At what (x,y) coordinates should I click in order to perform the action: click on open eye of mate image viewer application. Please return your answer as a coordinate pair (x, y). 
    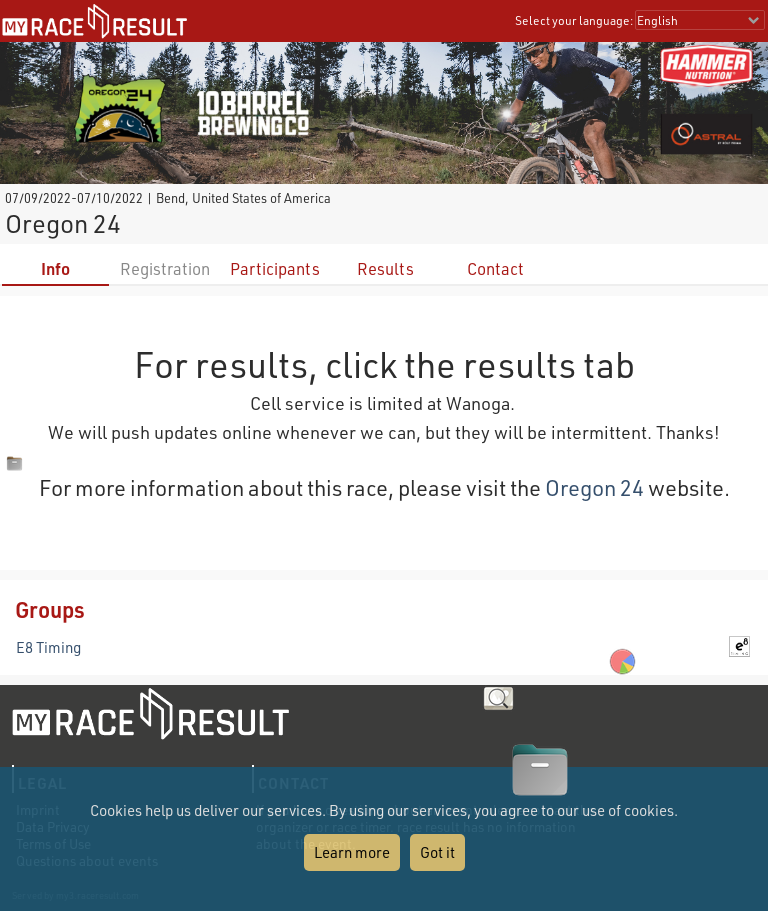
    Looking at the image, I should click on (498, 698).